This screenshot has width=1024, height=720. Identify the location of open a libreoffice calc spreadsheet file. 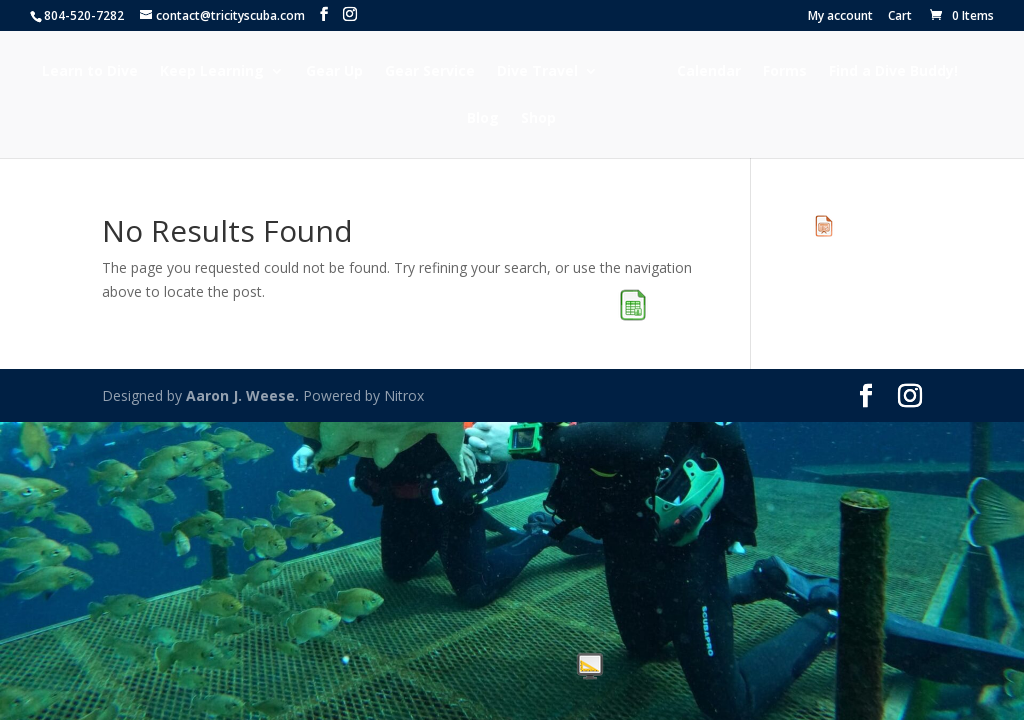
(633, 305).